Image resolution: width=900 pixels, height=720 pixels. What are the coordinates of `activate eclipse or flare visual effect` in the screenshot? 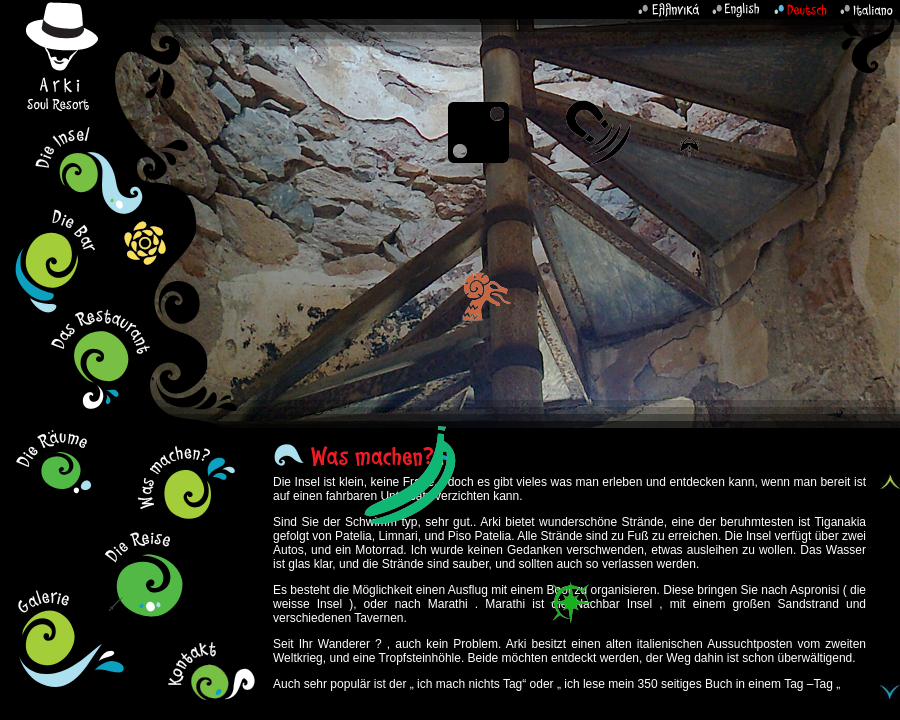 It's located at (571, 602).